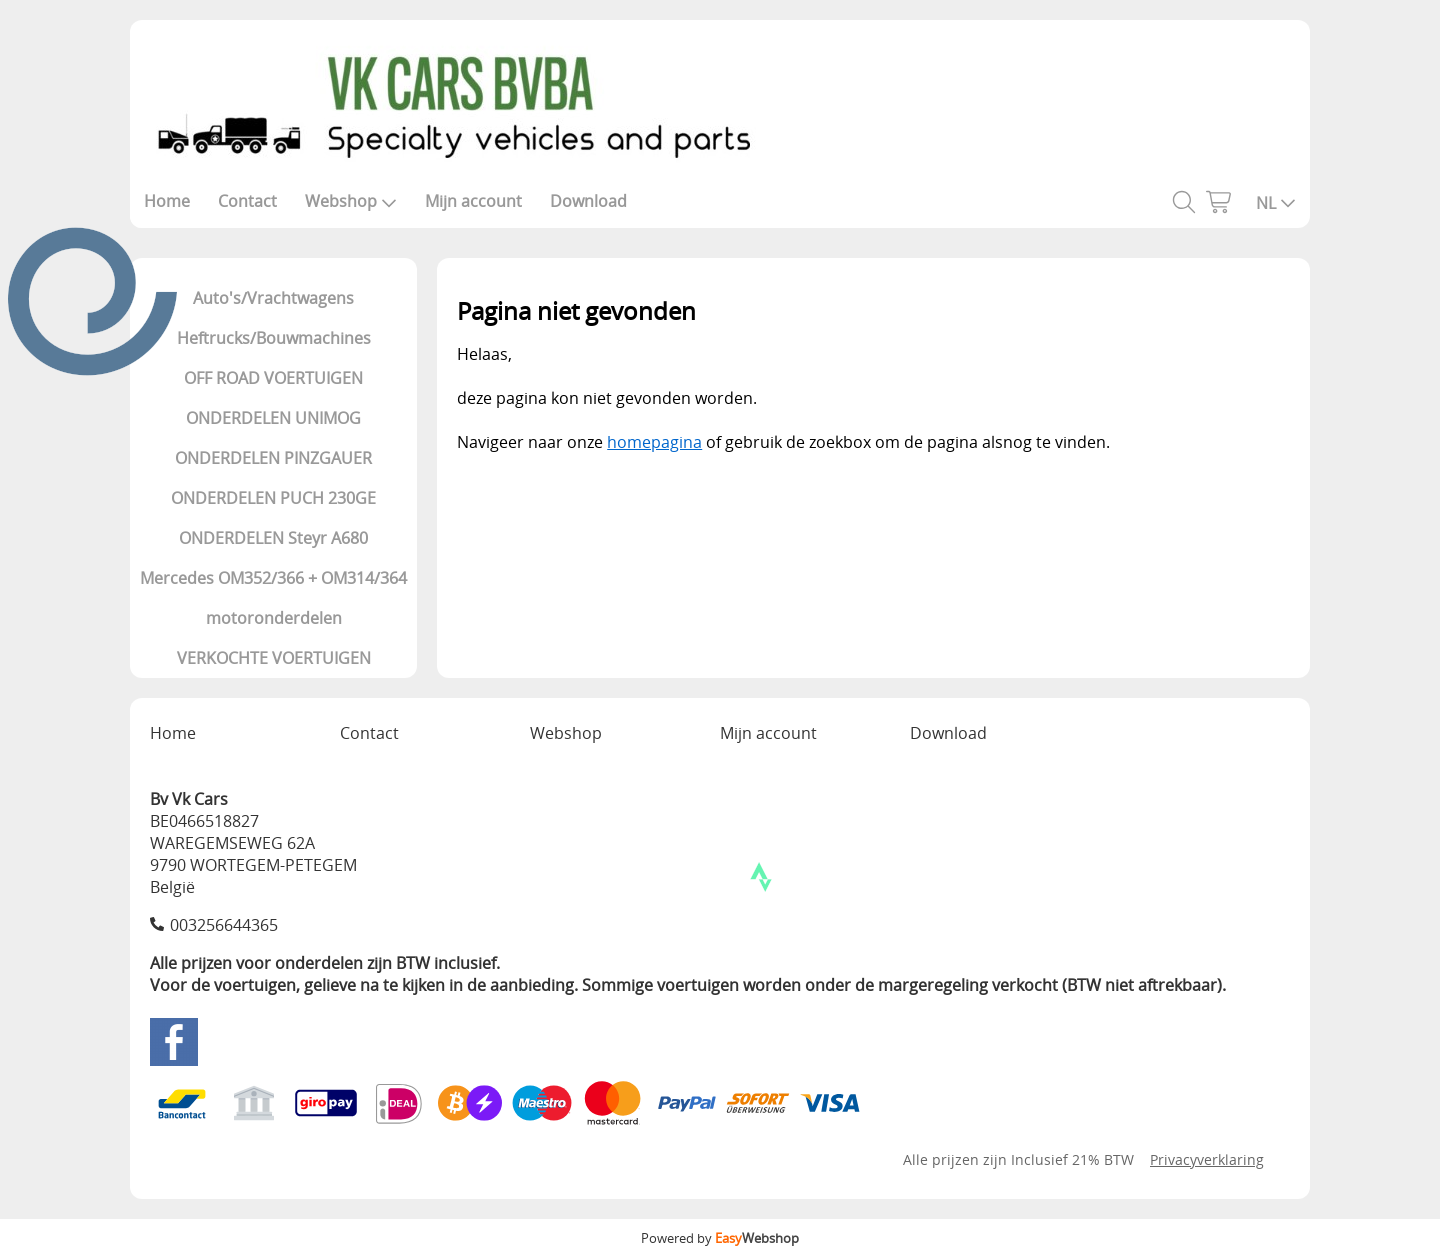  Describe the element at coordinates (761, 877) in the screenshot. I see `open the Strava app` at that location.